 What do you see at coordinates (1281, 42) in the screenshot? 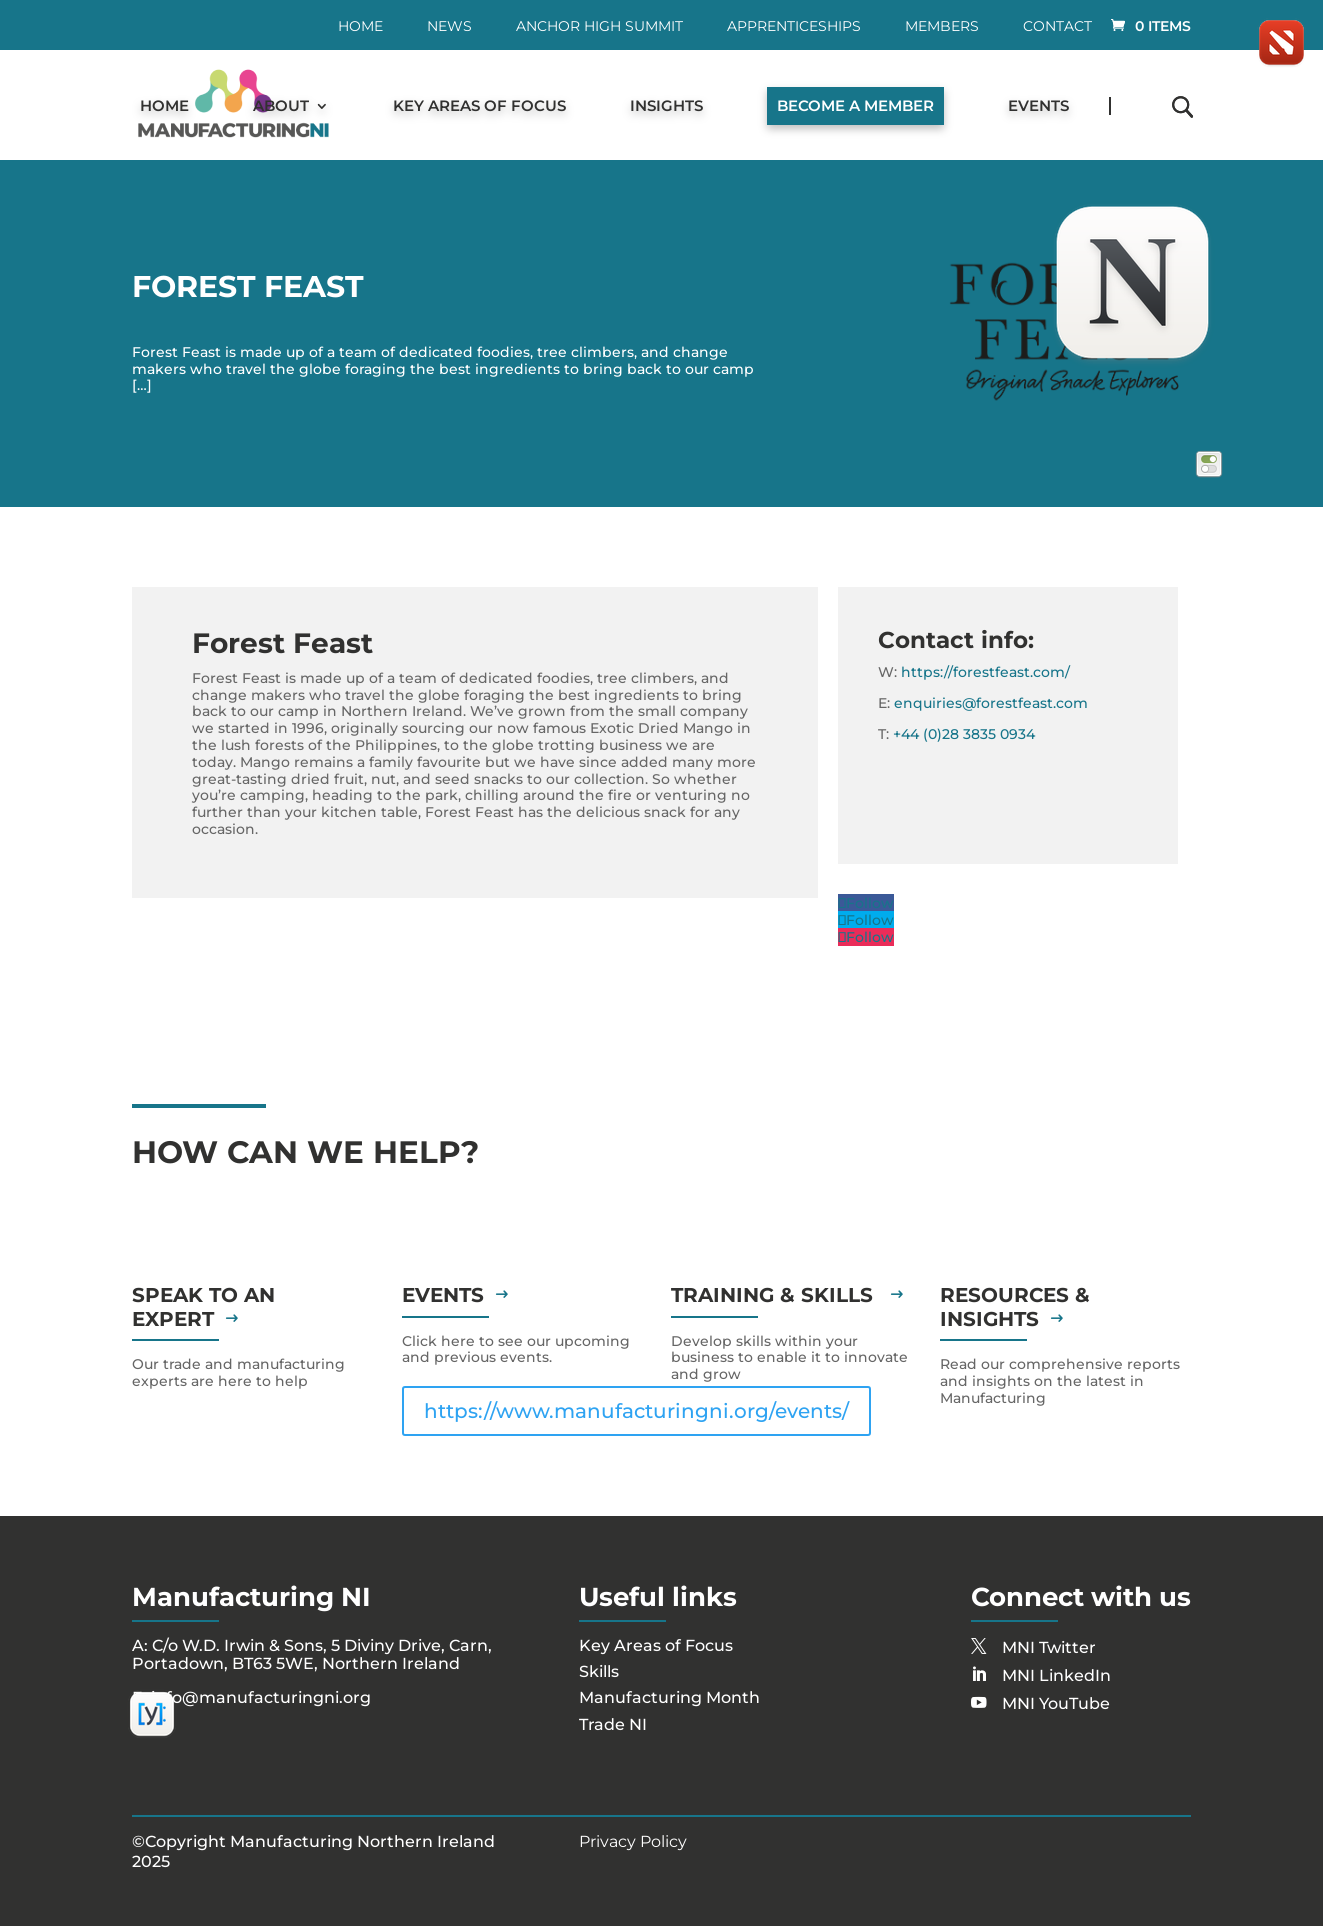
I see `launch Dota 2` at bounding box center [1281, 42].